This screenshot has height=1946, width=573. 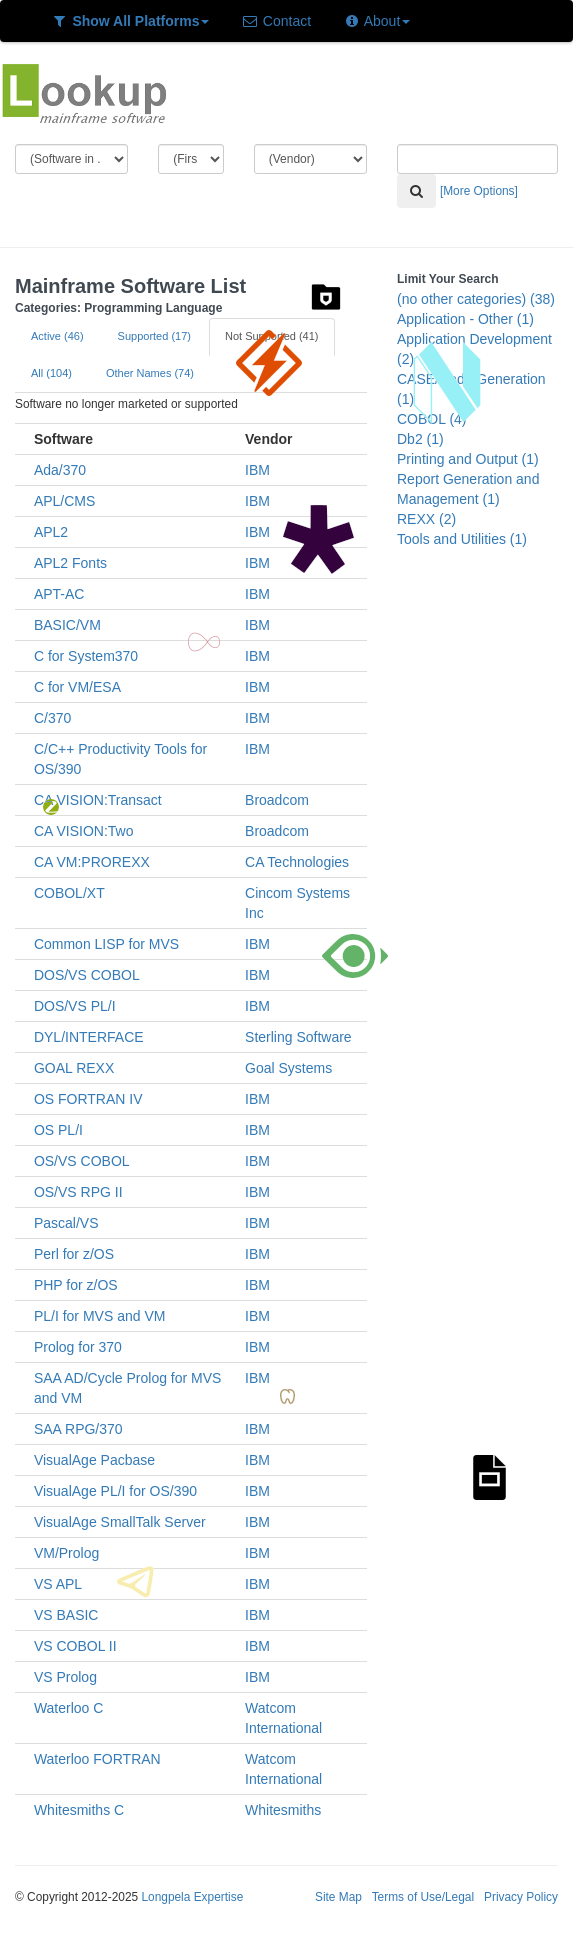 I want to click on zigbee smart home protocol logo, so click(x=51, y=807).